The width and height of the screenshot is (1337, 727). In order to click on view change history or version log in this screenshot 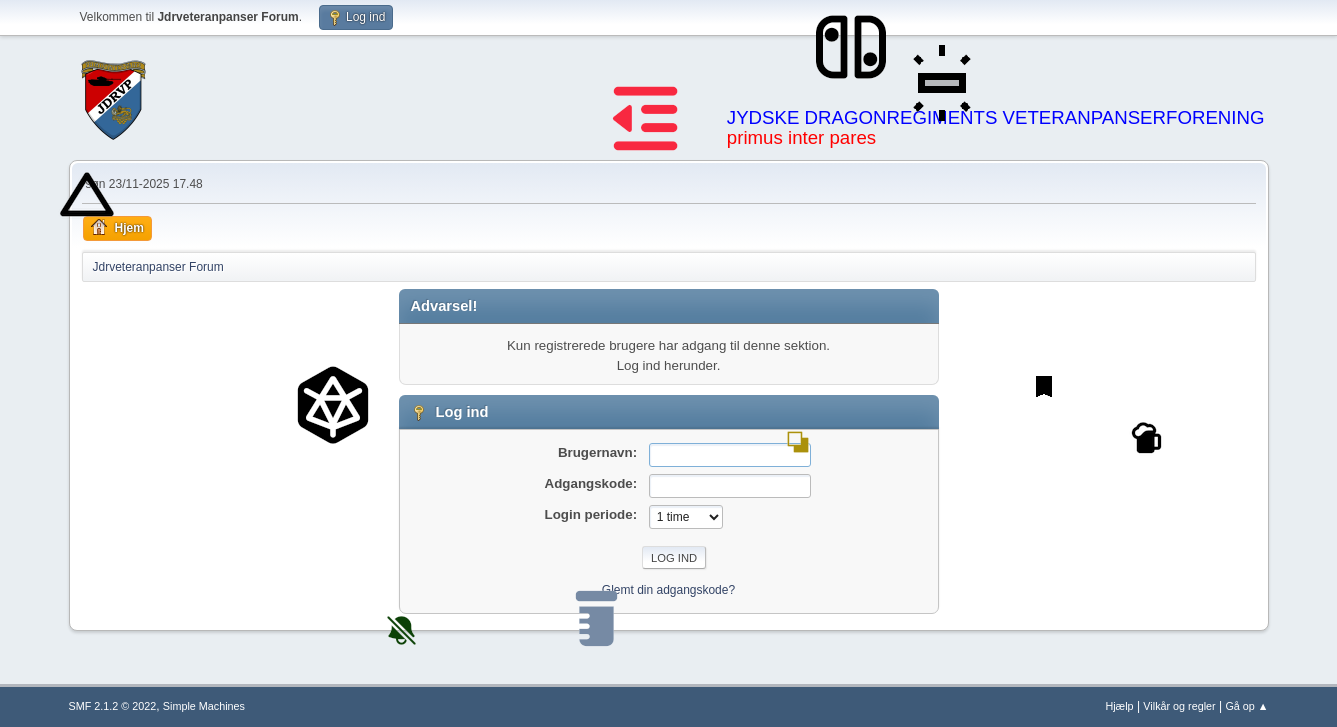, I will do `click(87, 193)`.